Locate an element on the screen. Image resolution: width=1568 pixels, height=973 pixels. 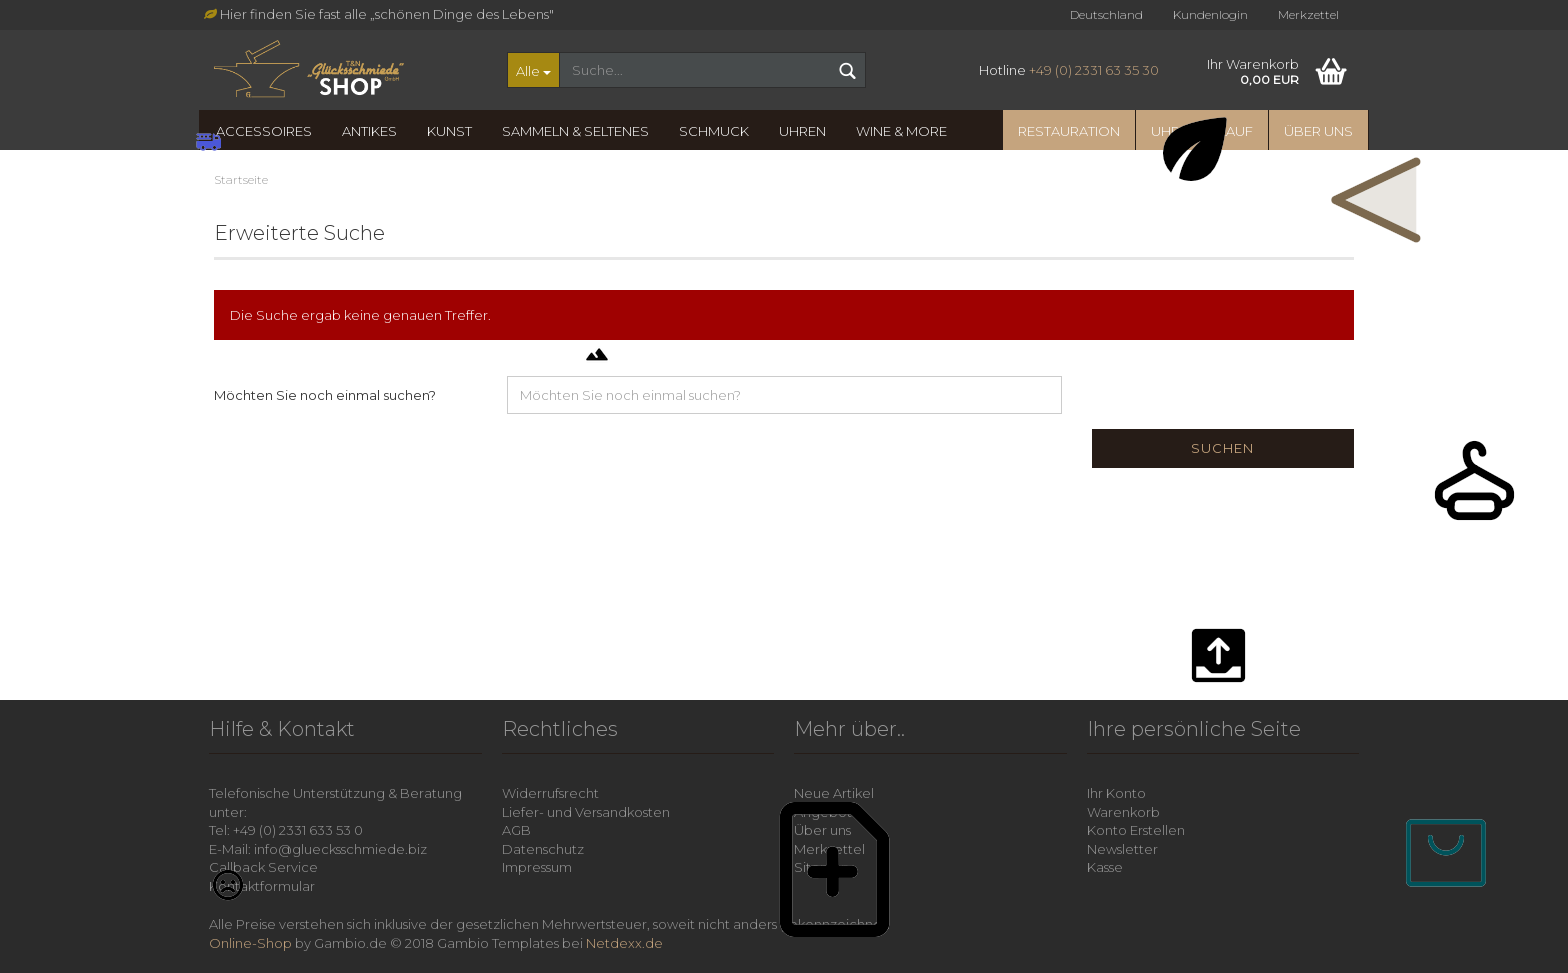
upload file to inbox or tray is located at coordinates (1218, 655).